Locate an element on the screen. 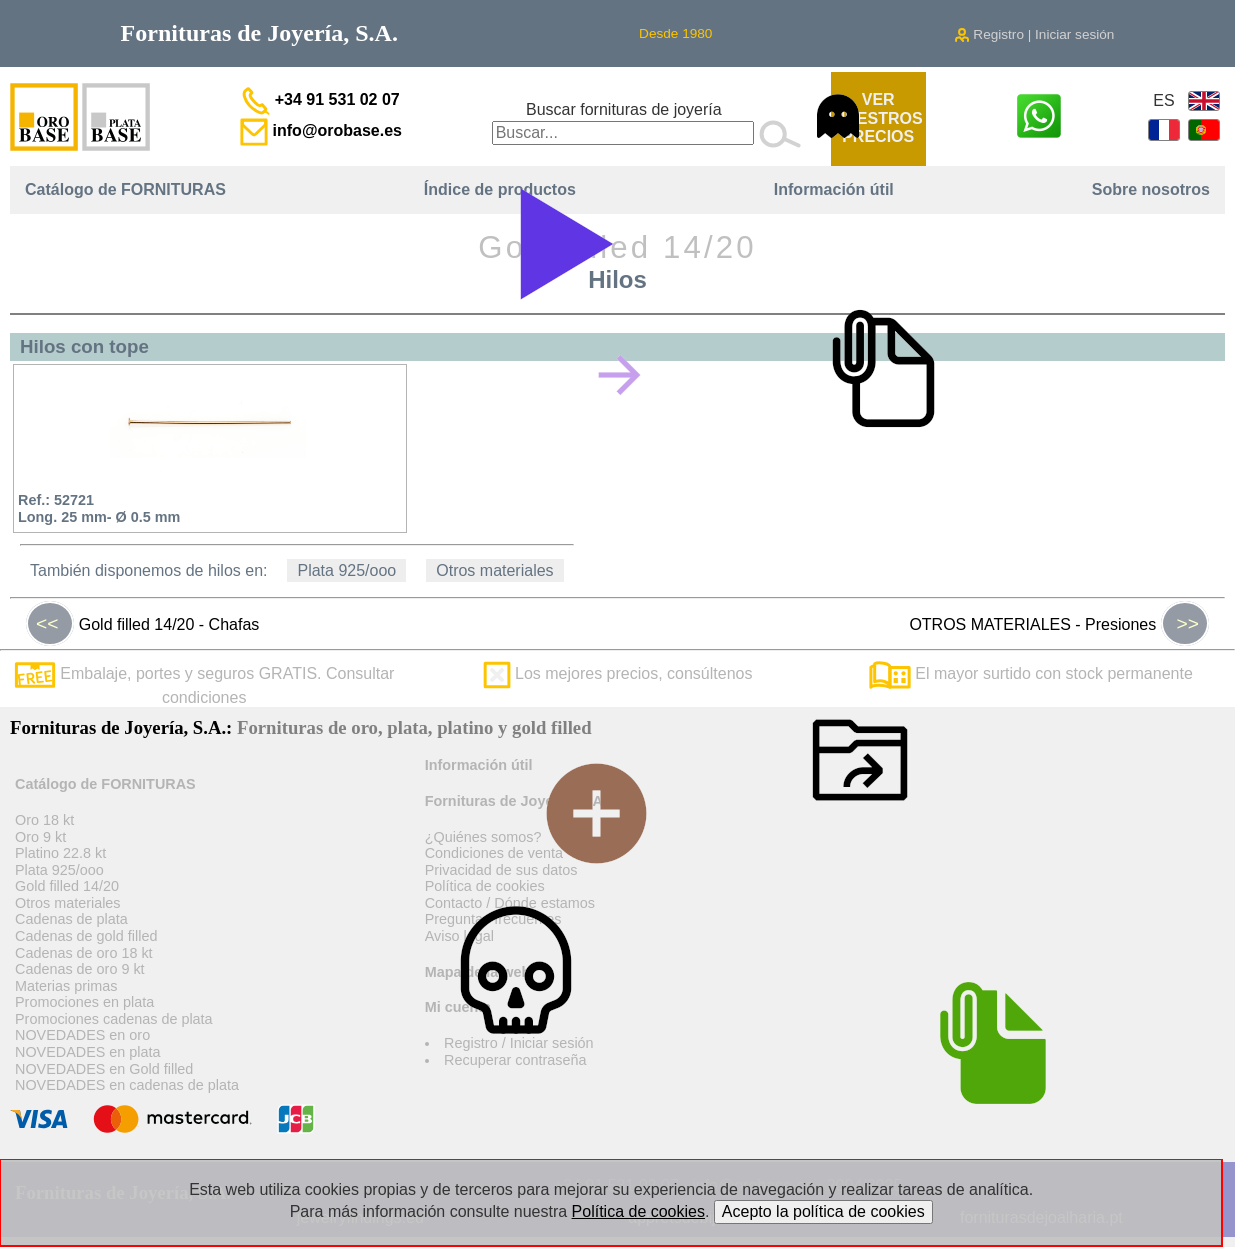  add a new item is located at coordinates (596, 813).